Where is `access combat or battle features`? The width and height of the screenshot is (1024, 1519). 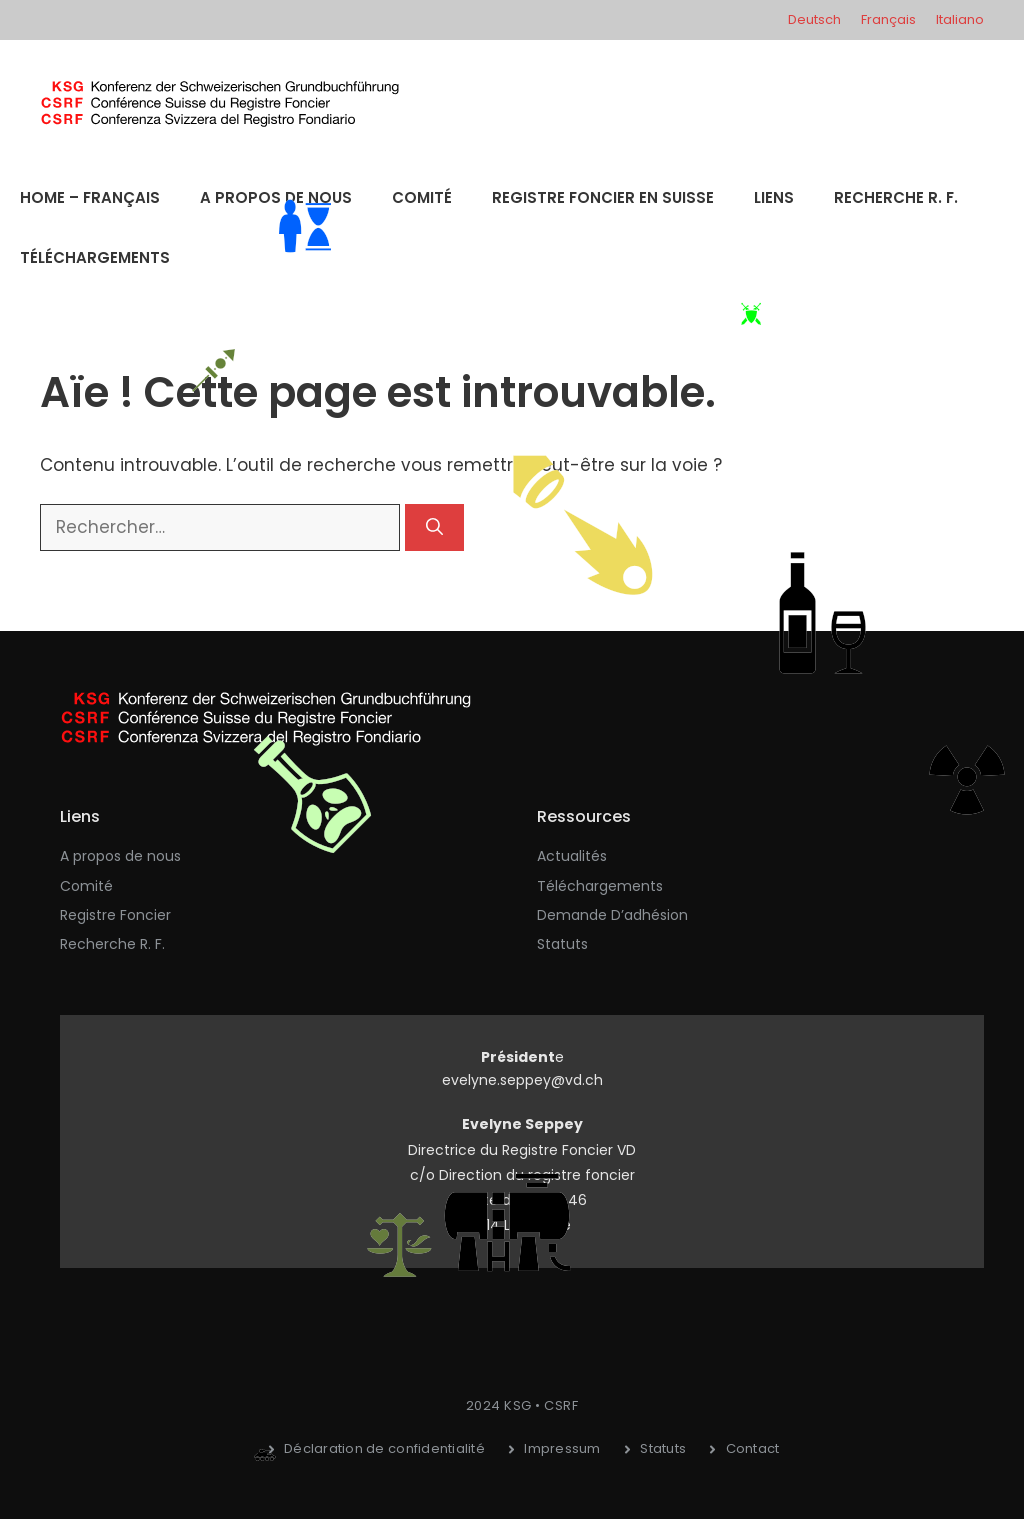
access combat or battle features is located at coordinates (751, 314).